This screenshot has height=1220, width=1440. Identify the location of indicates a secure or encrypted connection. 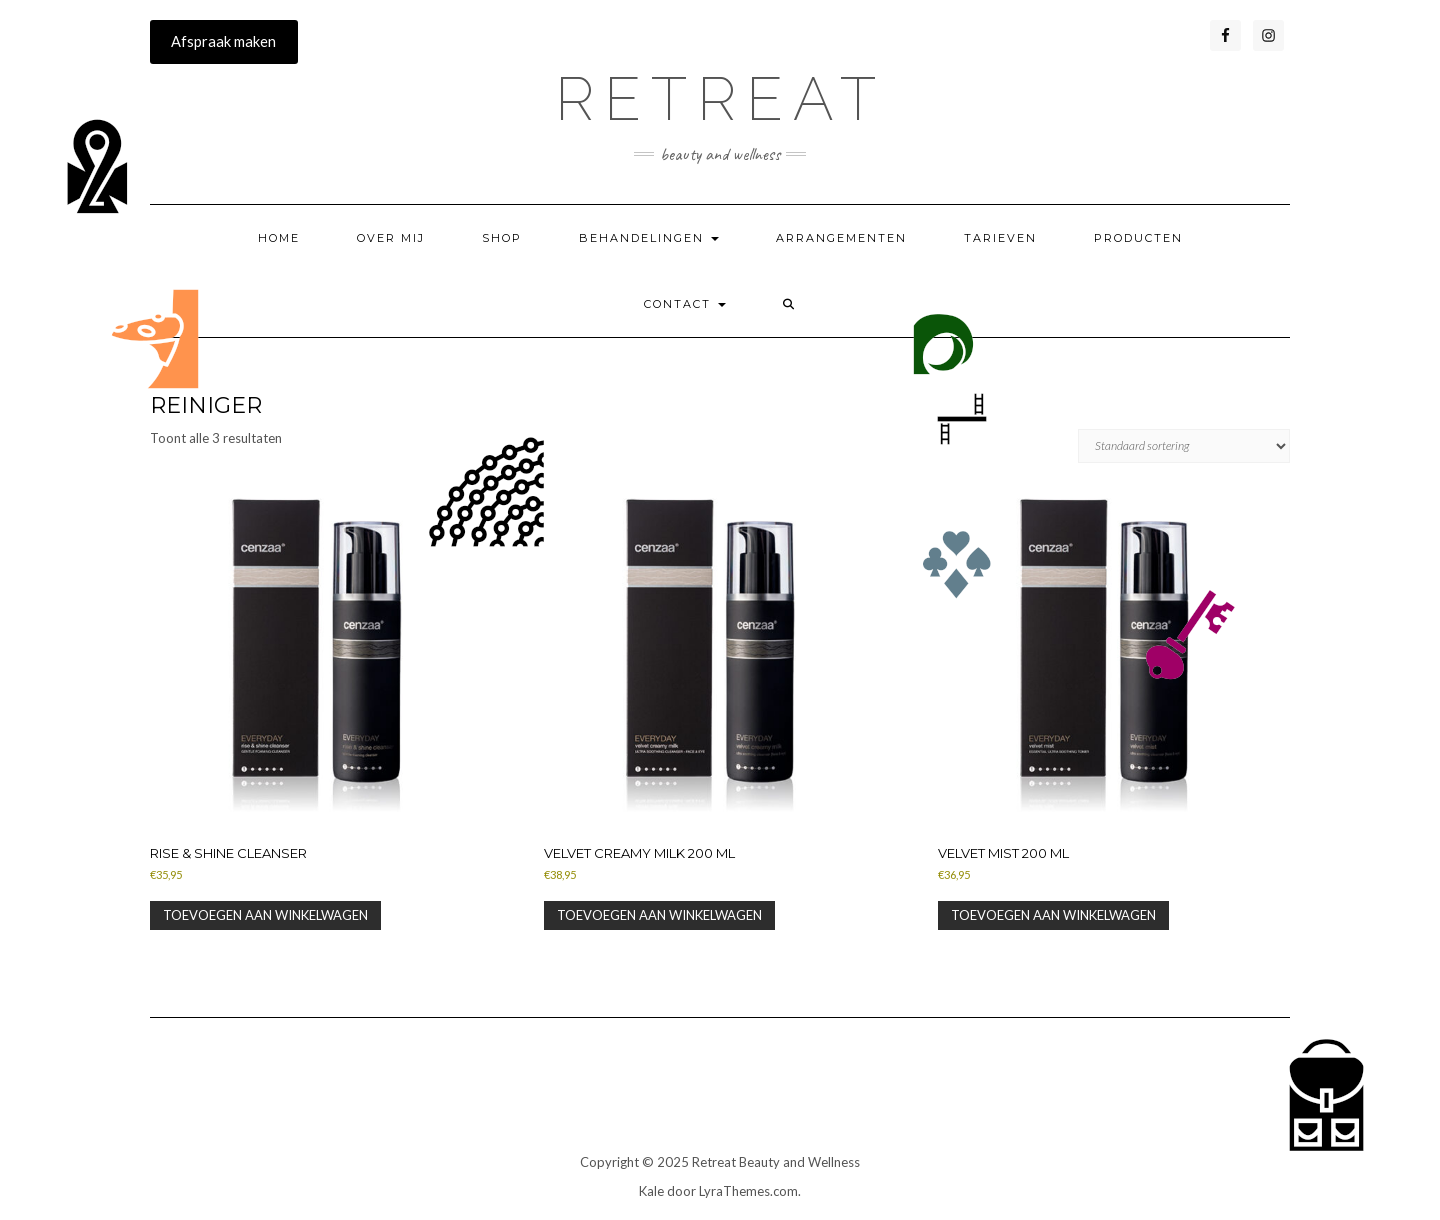
(486, 489).